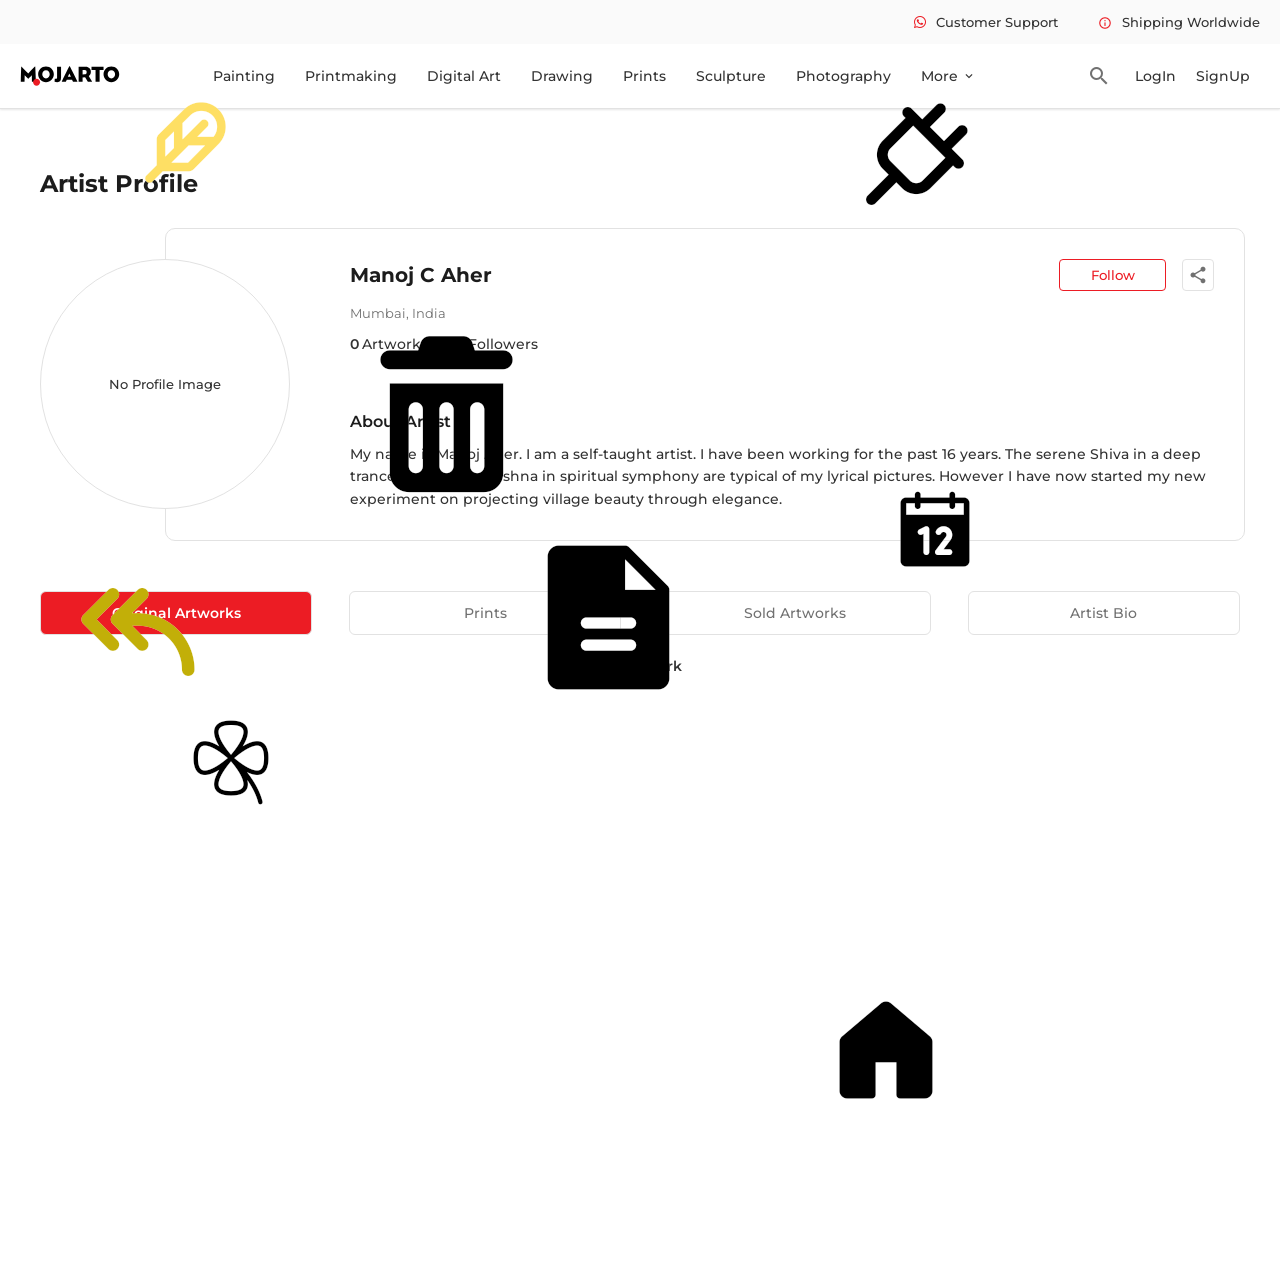 This screenshot has height=1263, width=1280. Describe the element at coordinates (231, 761) in the screenshot. I see `indicates luck or bonus feature` at that location.